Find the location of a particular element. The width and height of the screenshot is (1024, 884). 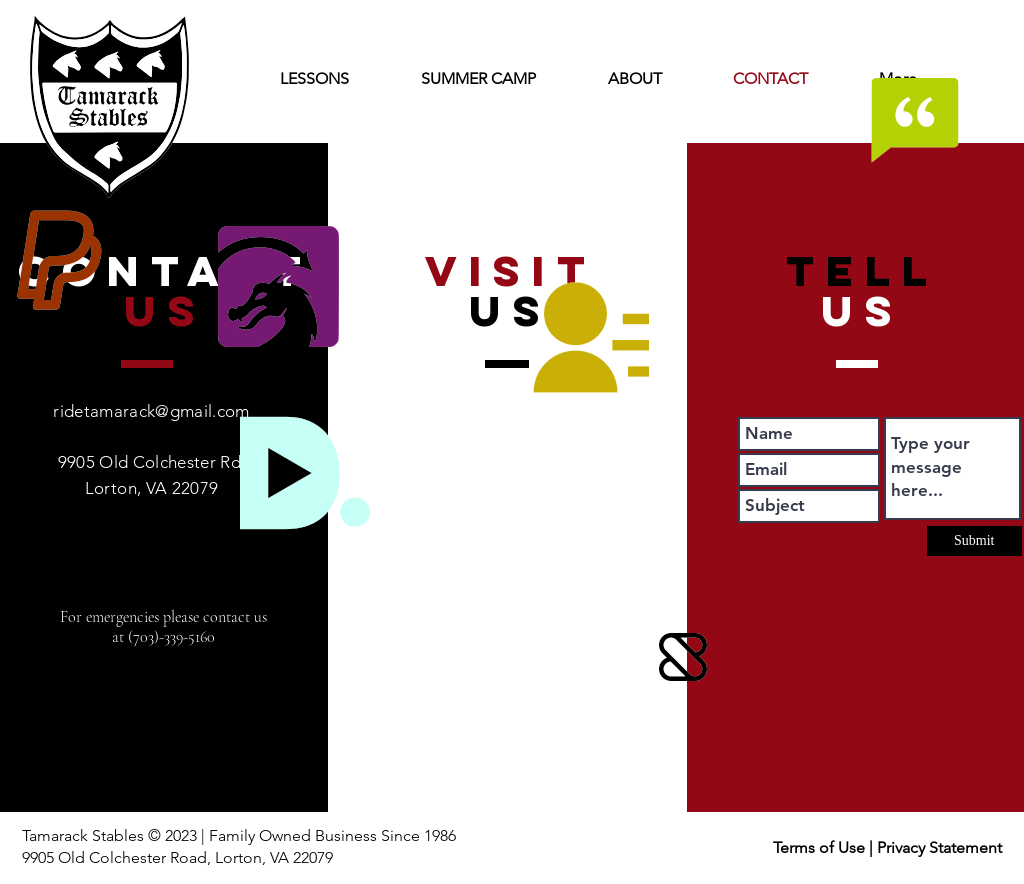

open LightBurn laser cutting software is located at coordinates (278, 286).